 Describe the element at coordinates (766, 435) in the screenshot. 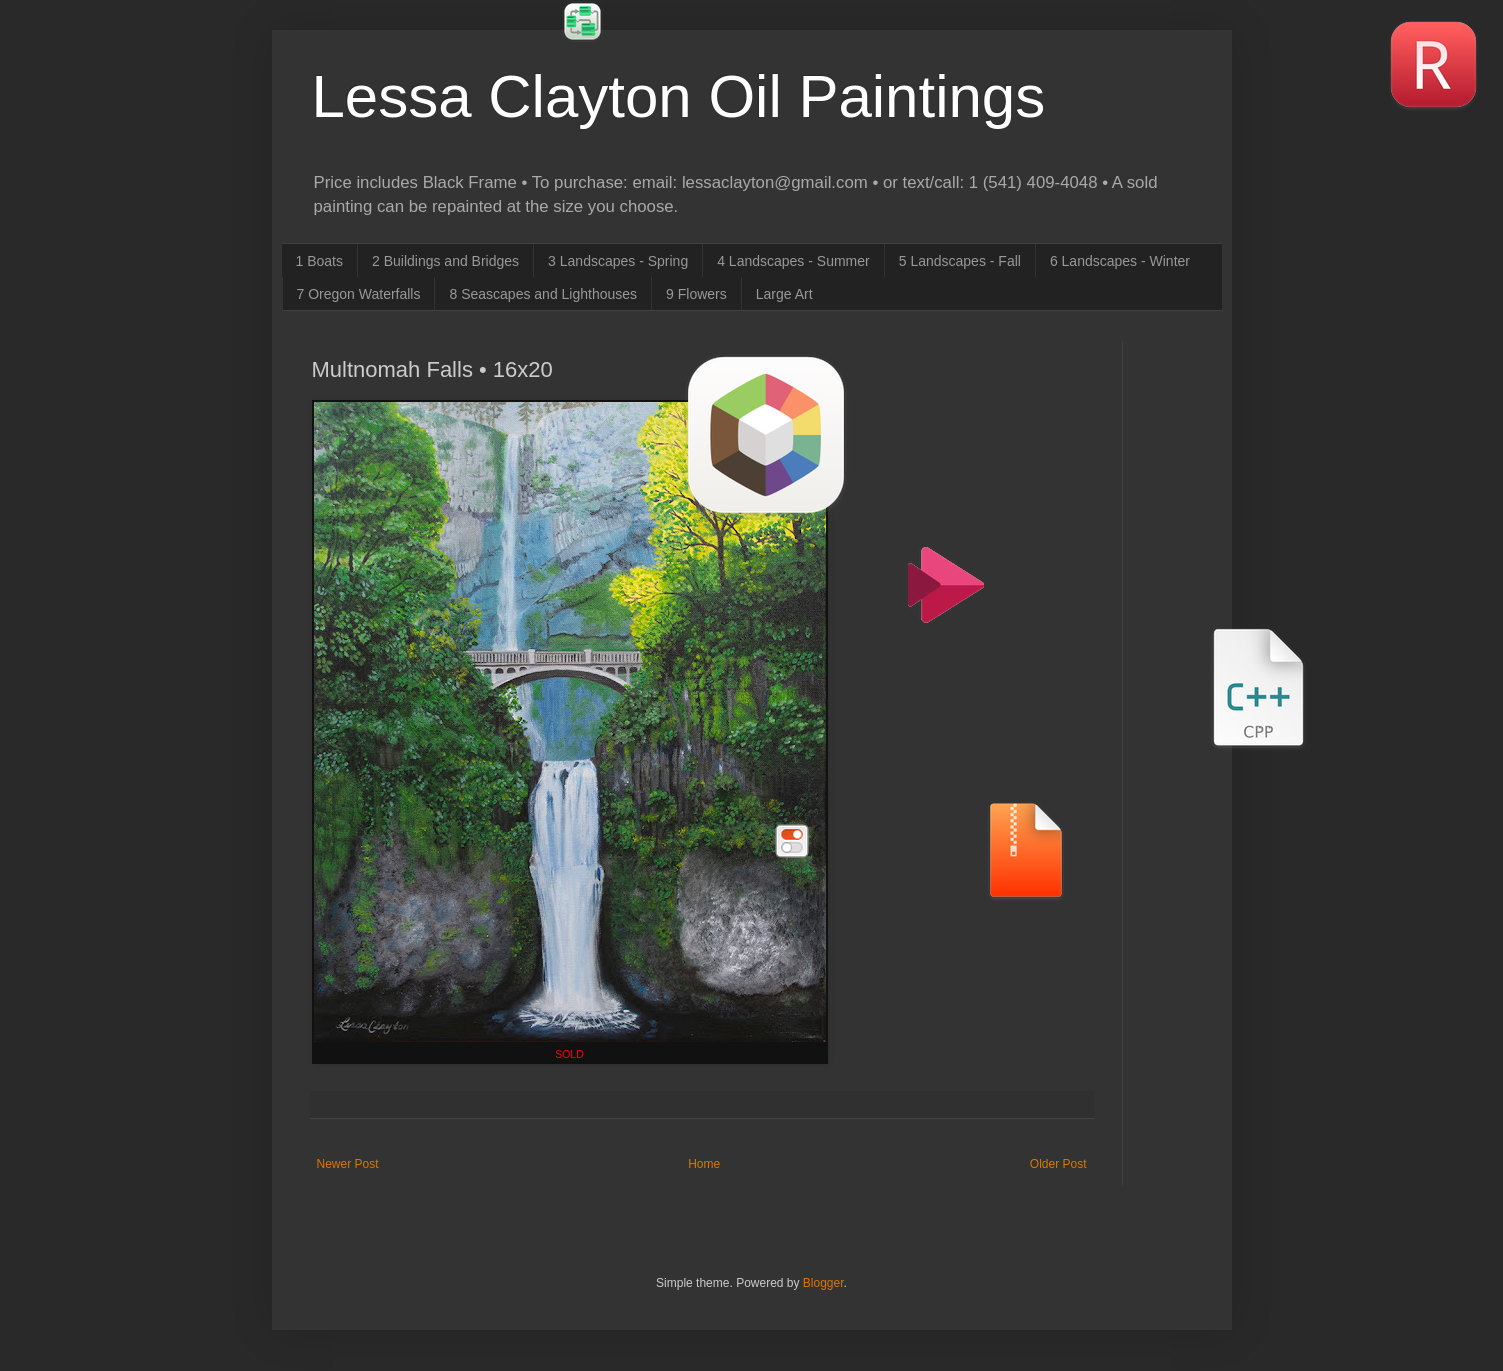

I see `launch prism launcher application` at that location.